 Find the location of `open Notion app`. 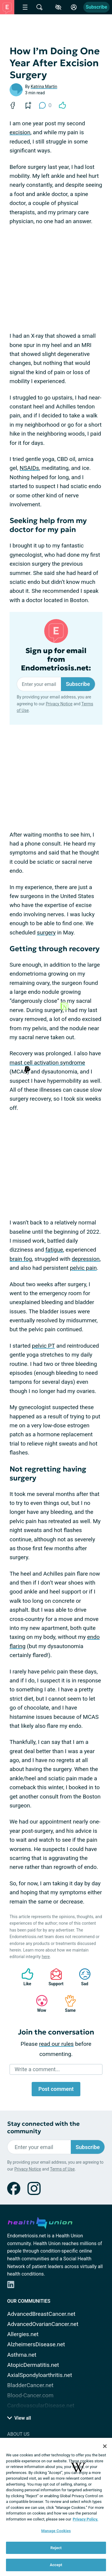

open Notion app is located at coordinates (64, 1006).